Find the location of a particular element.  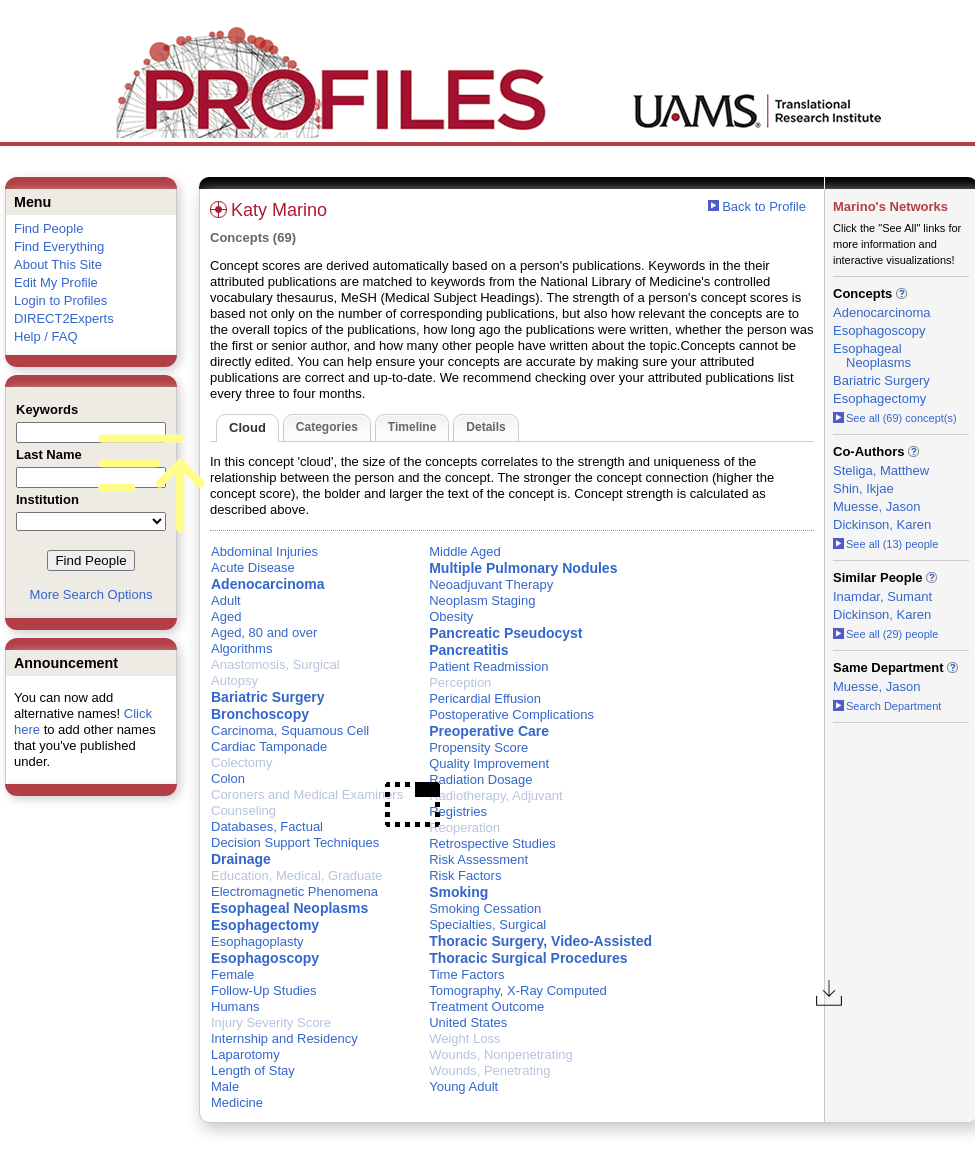

download a file is located at coordinates (829, 994).